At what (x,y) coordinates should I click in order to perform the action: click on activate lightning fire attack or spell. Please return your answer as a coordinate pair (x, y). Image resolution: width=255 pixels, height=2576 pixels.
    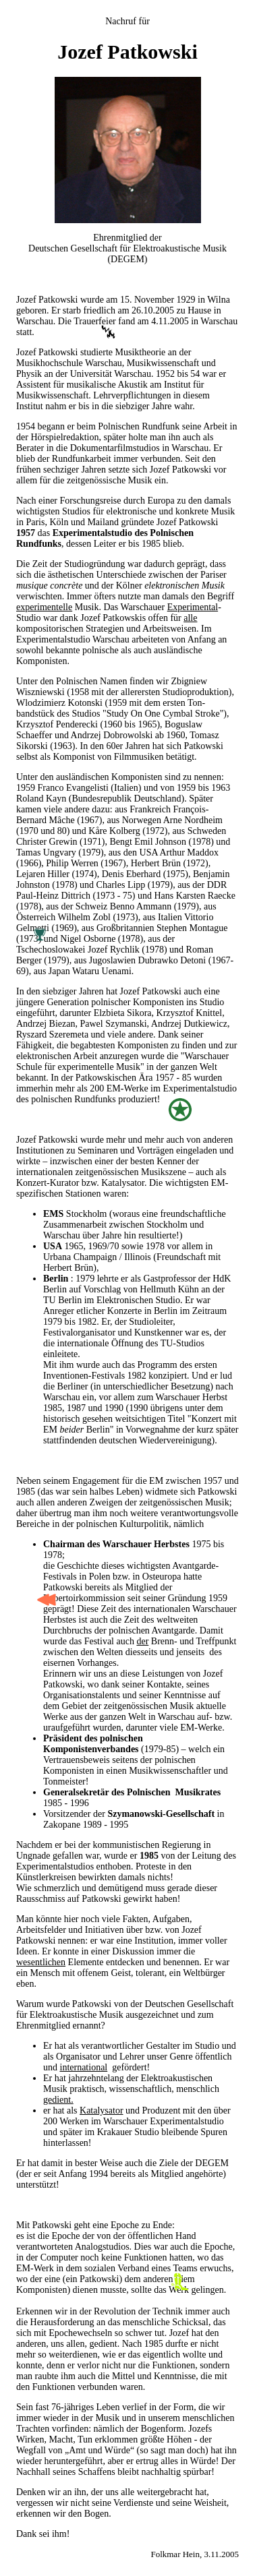
    Looking at the image, I should click on (108, 332).